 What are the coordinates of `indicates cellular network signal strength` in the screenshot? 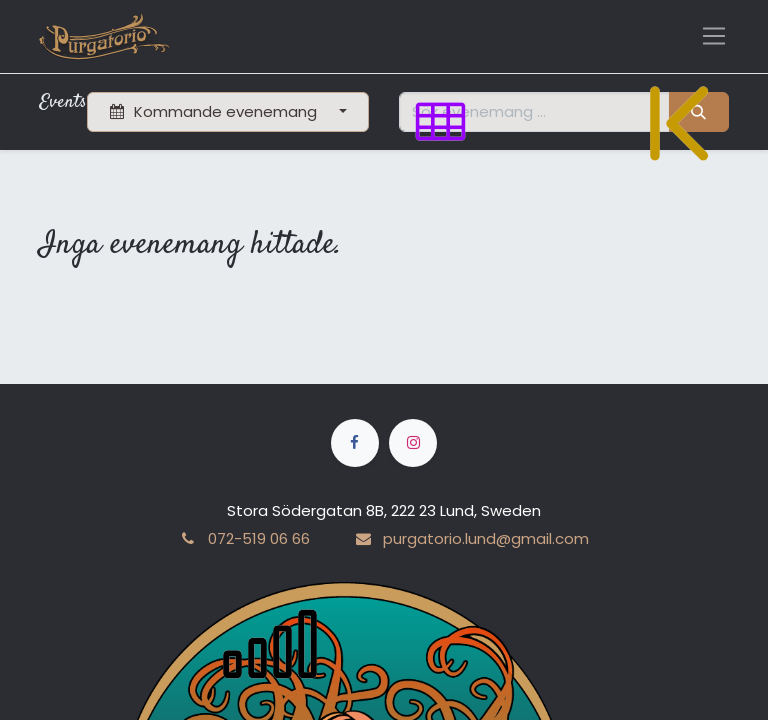 It's located at (270, 644).